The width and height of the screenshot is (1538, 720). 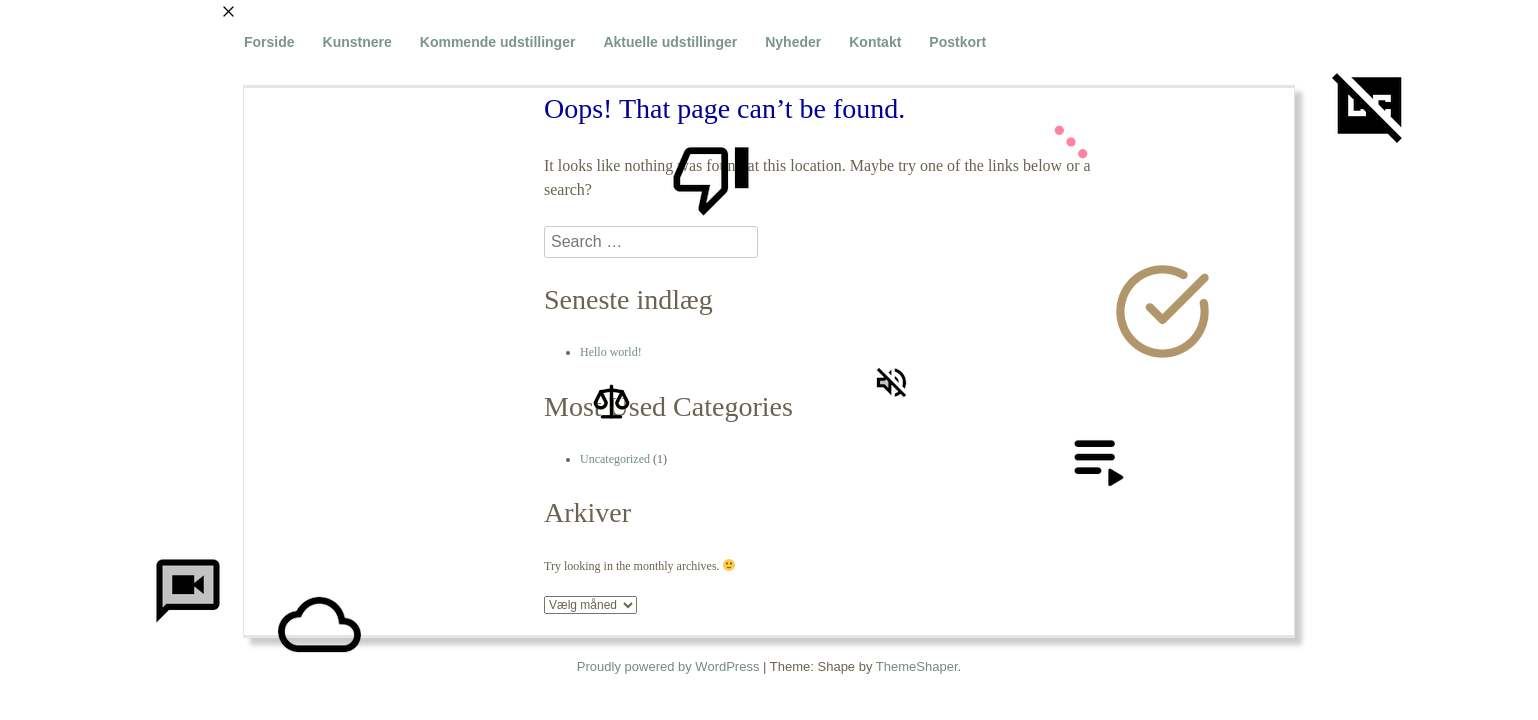 What do you see at coordinates (228, 11) in the screenshot?
I see `close or dismiss a dialog` at bounding box center [228, 11].